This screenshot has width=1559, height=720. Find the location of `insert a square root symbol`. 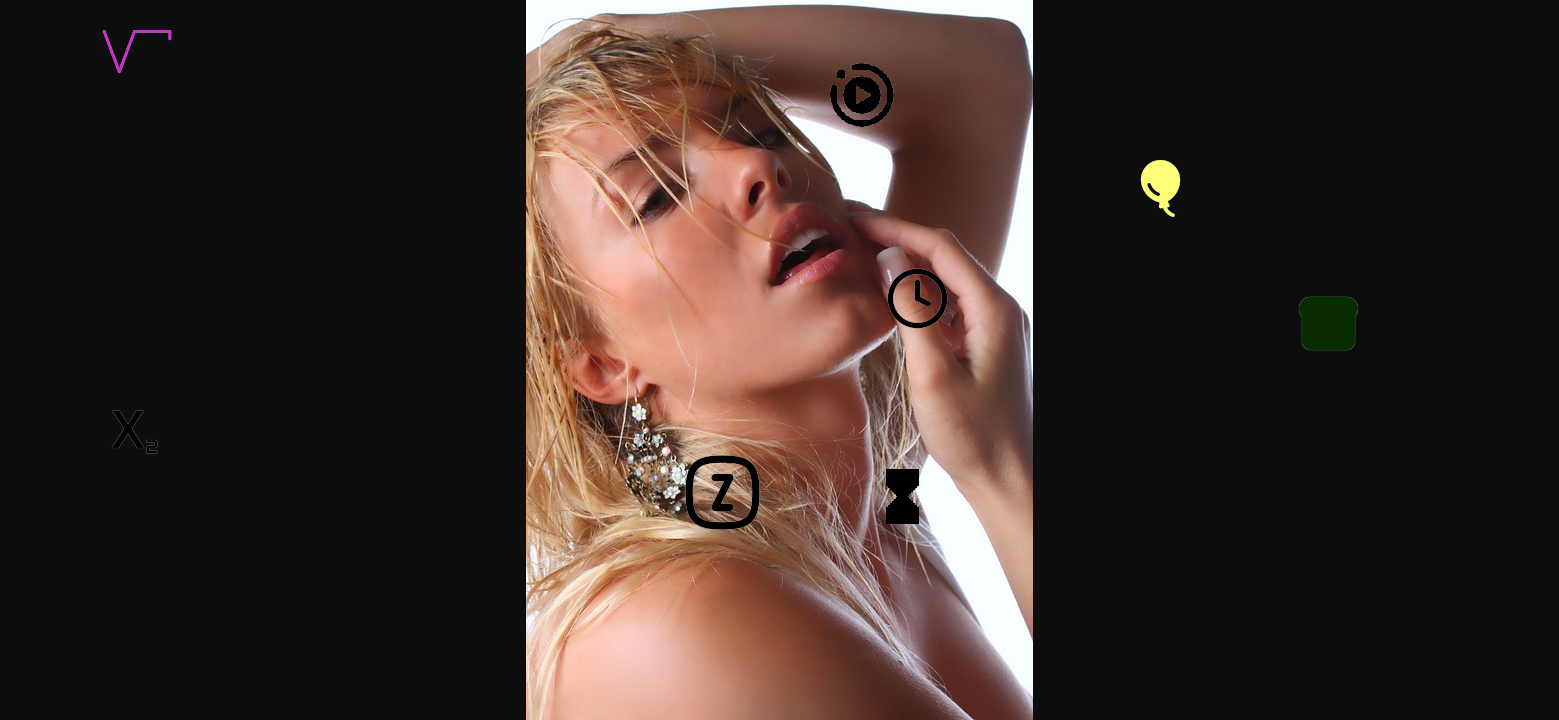

insert a square root symbol is located at coordinates (134, 46).